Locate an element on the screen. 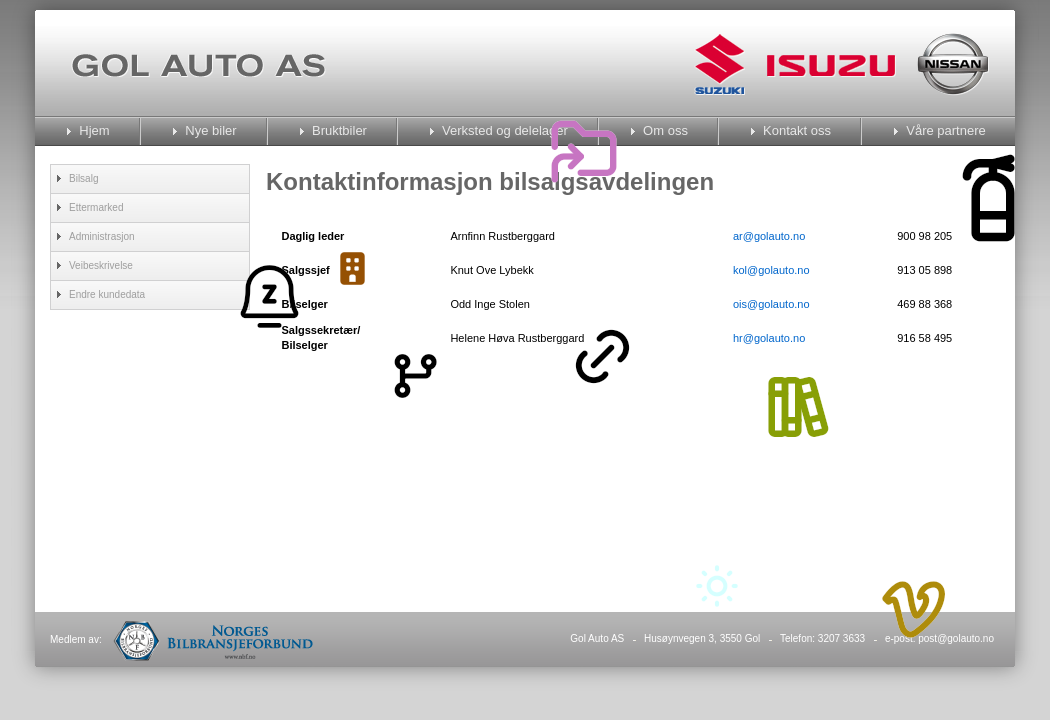 This screenshot has width=1050, height=720. create a symbolic link to this folder is located at coordinates (584, 150).